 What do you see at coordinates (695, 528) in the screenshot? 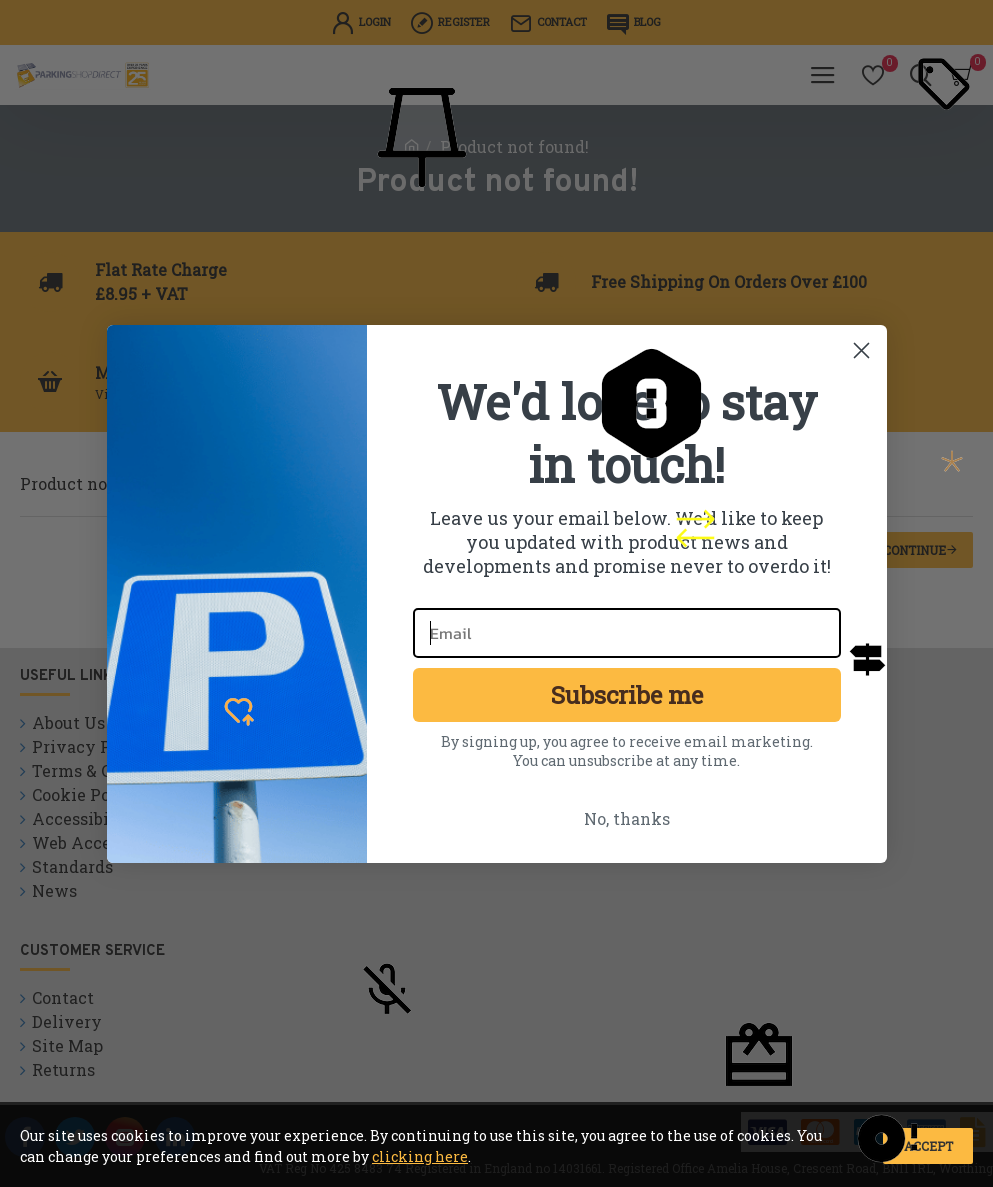
I see `swap or exchange items` at bounding box center [695, 528].